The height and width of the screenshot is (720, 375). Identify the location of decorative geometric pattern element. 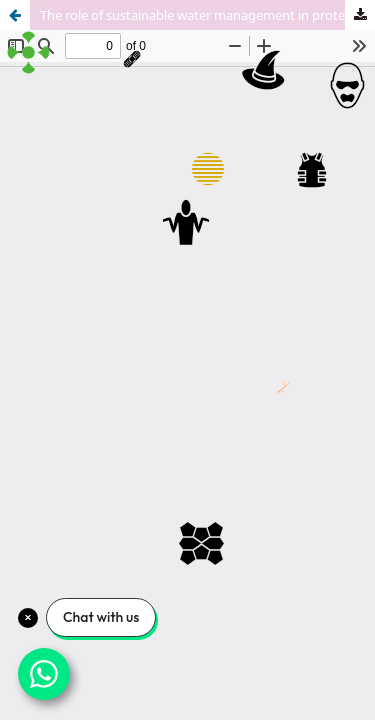
(201, 543).